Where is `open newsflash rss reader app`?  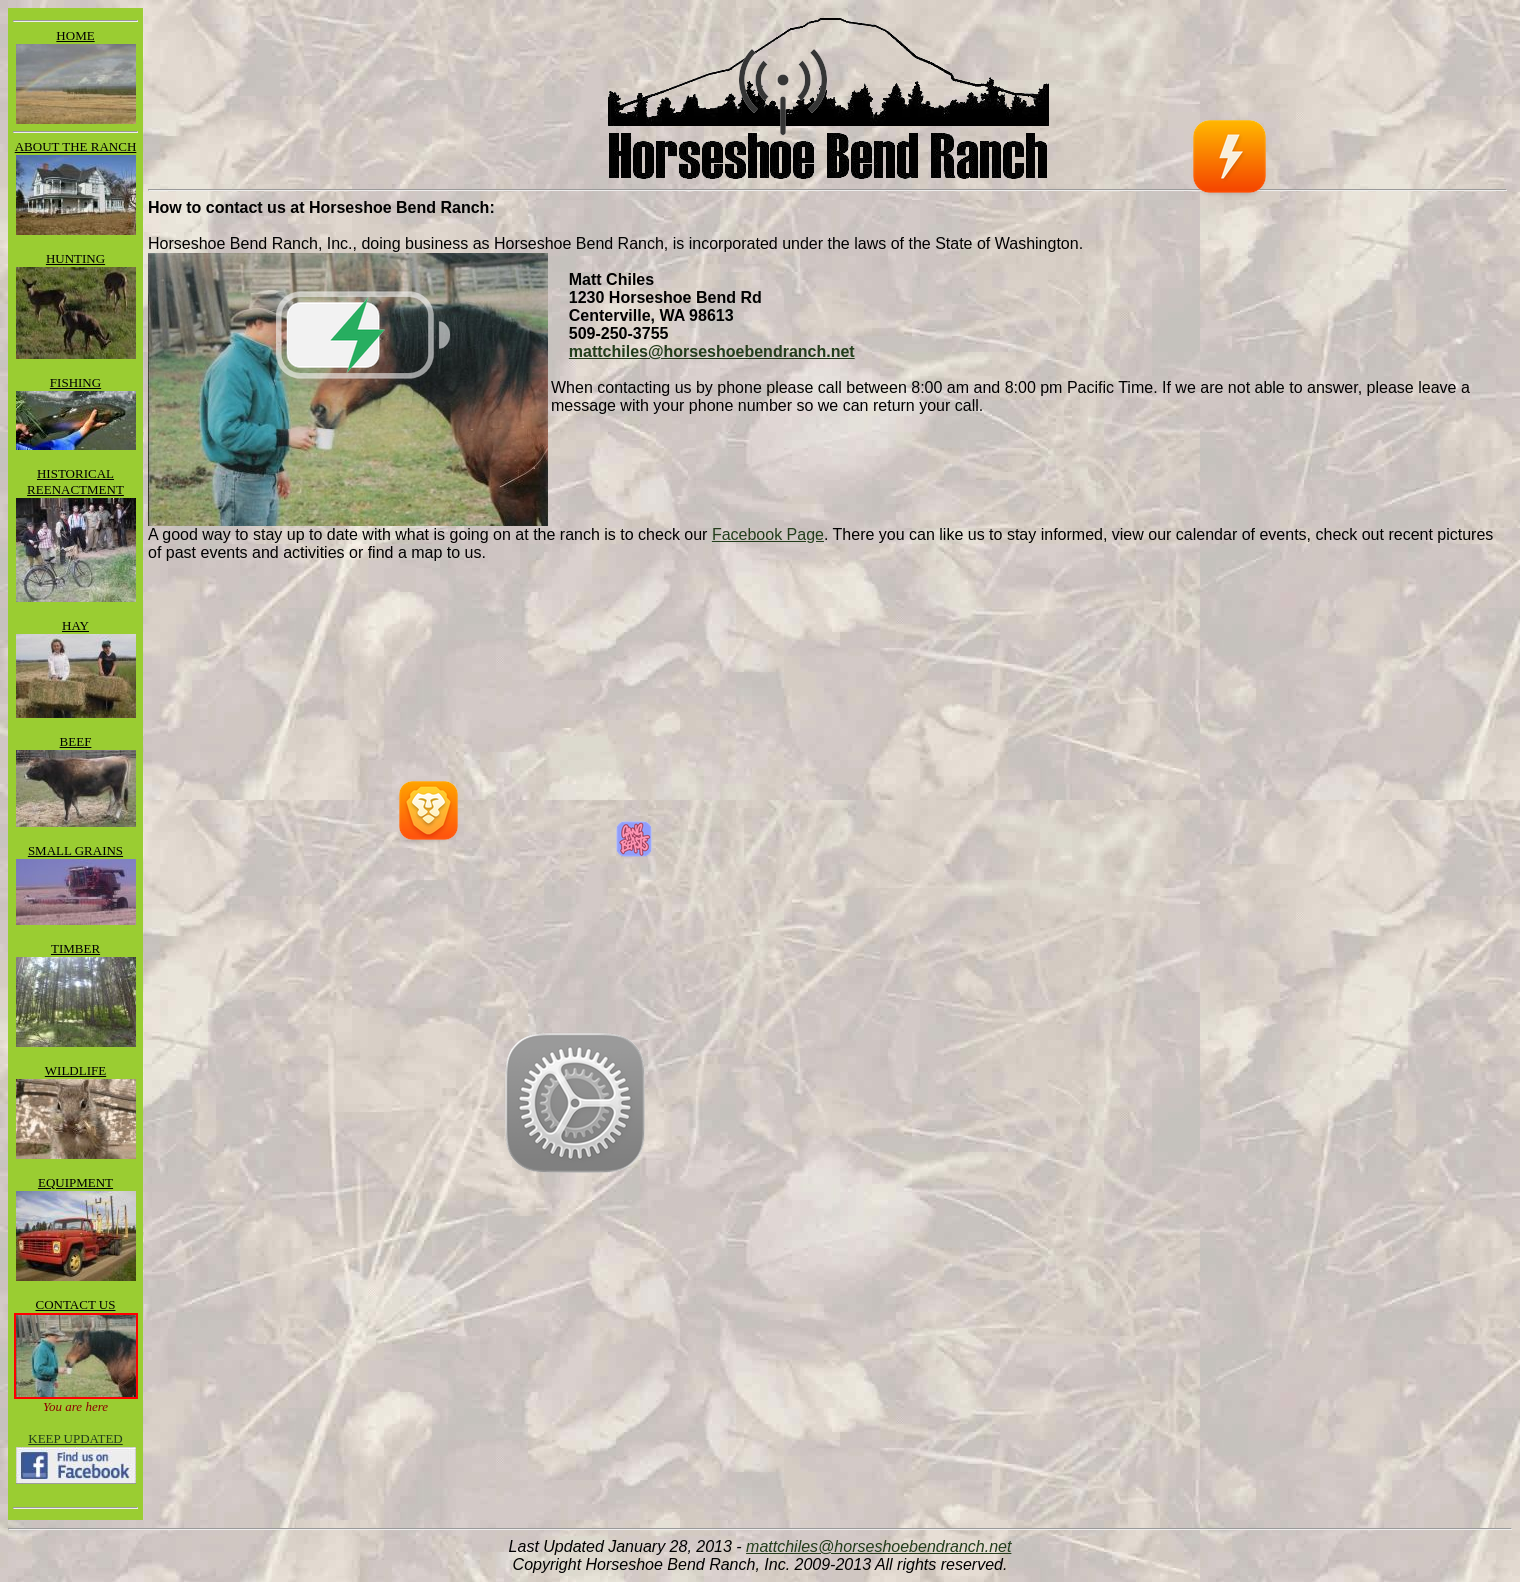 open newsflash rss reader app is located at coordinates (1229, 156).